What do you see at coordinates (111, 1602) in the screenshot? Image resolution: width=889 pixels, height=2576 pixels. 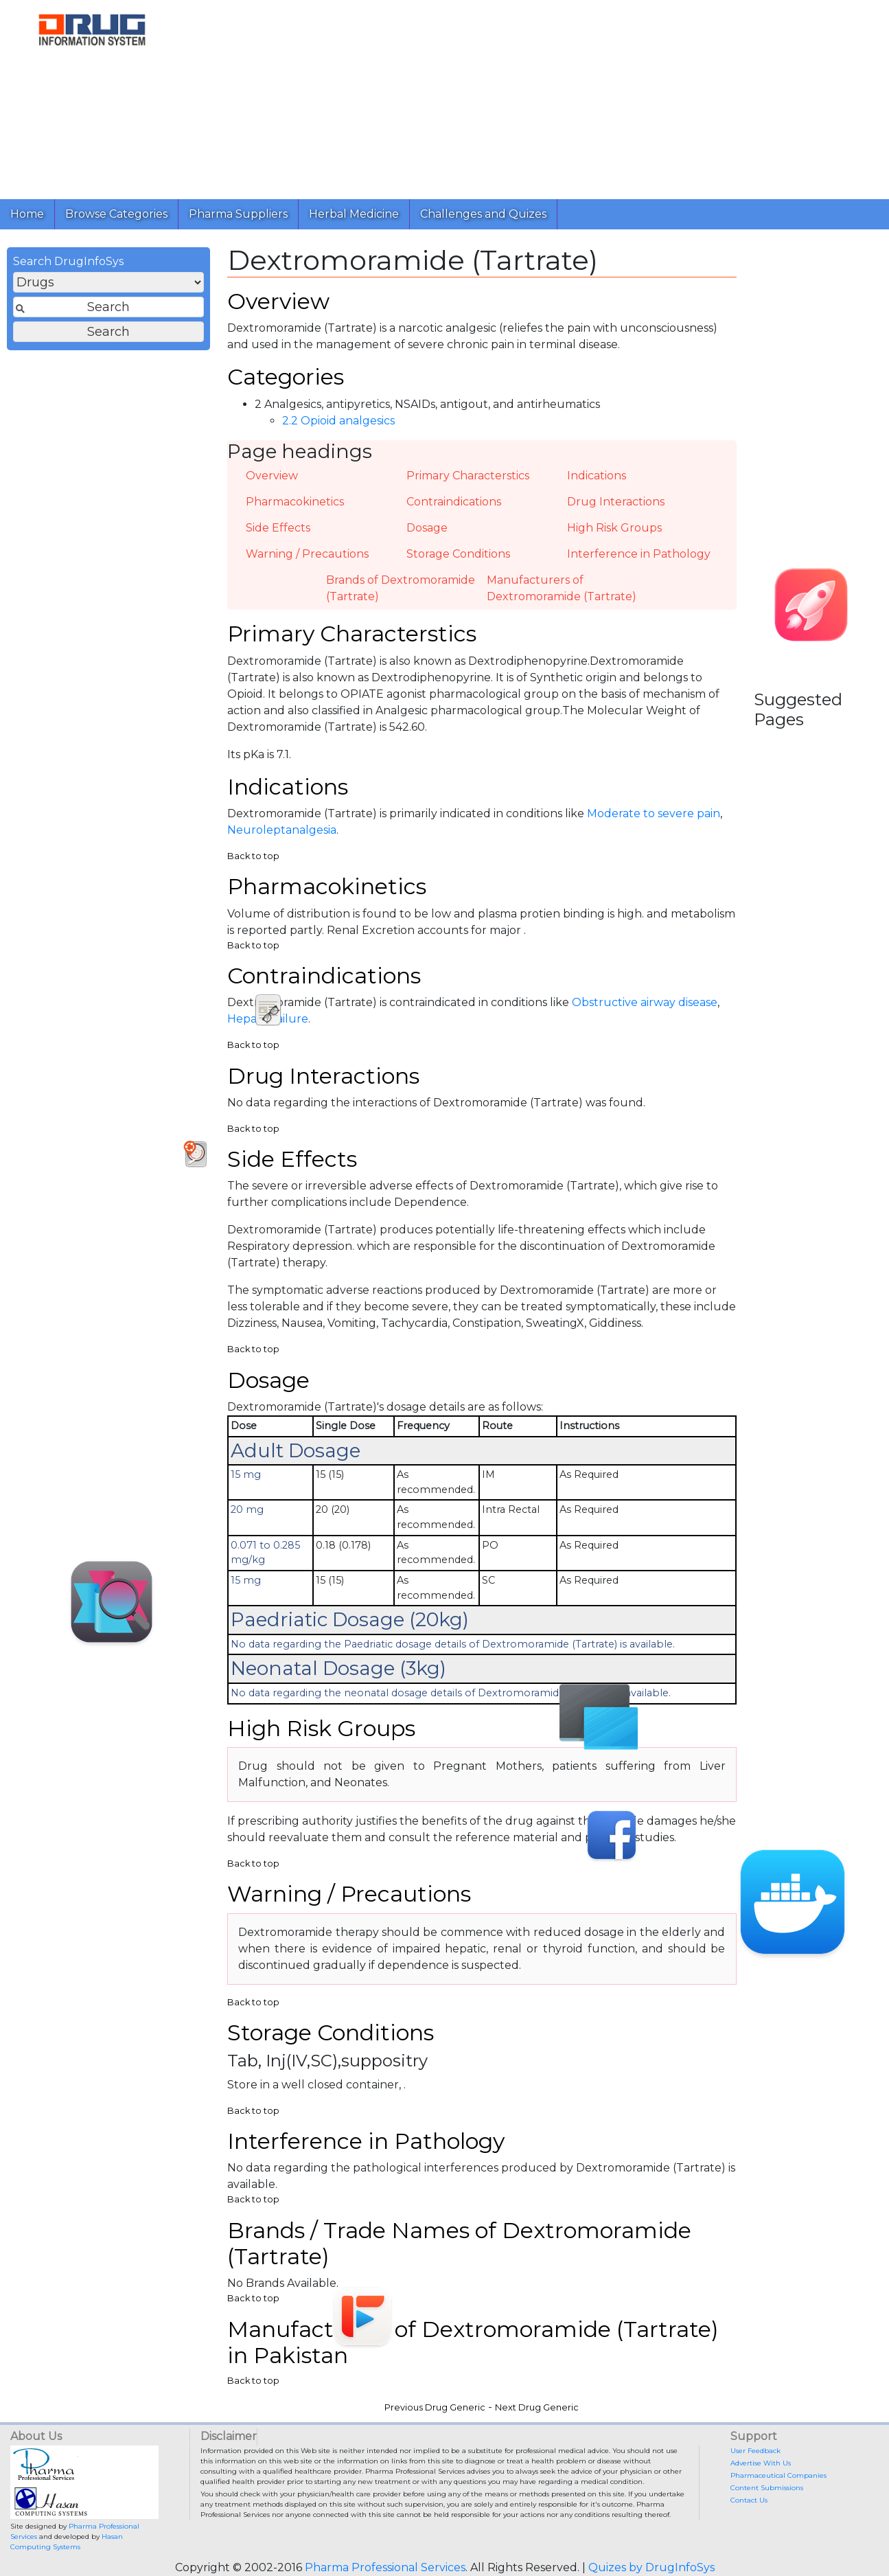 I see `open aurea color palette or design tool app` at bounding box center [111, 1602].